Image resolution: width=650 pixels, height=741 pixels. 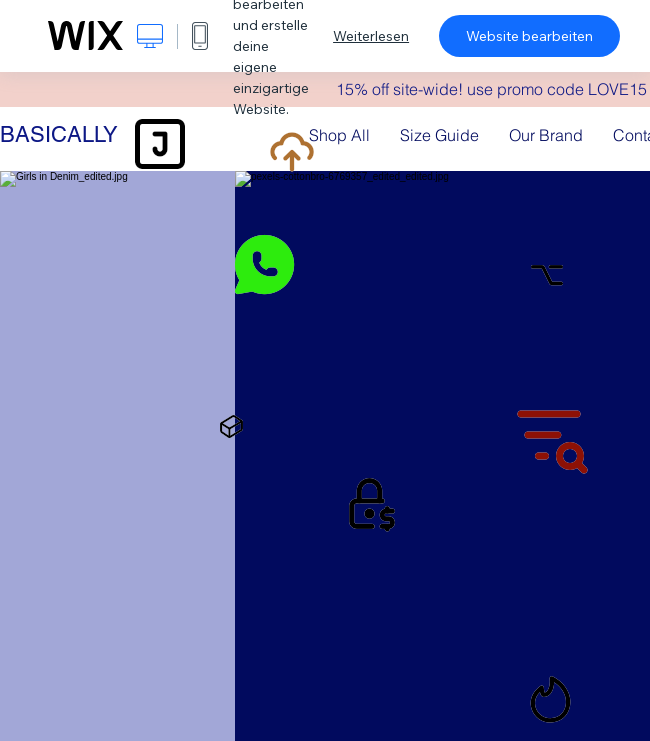 I want to click on open tinder dating app, so click(x=550, y=700).